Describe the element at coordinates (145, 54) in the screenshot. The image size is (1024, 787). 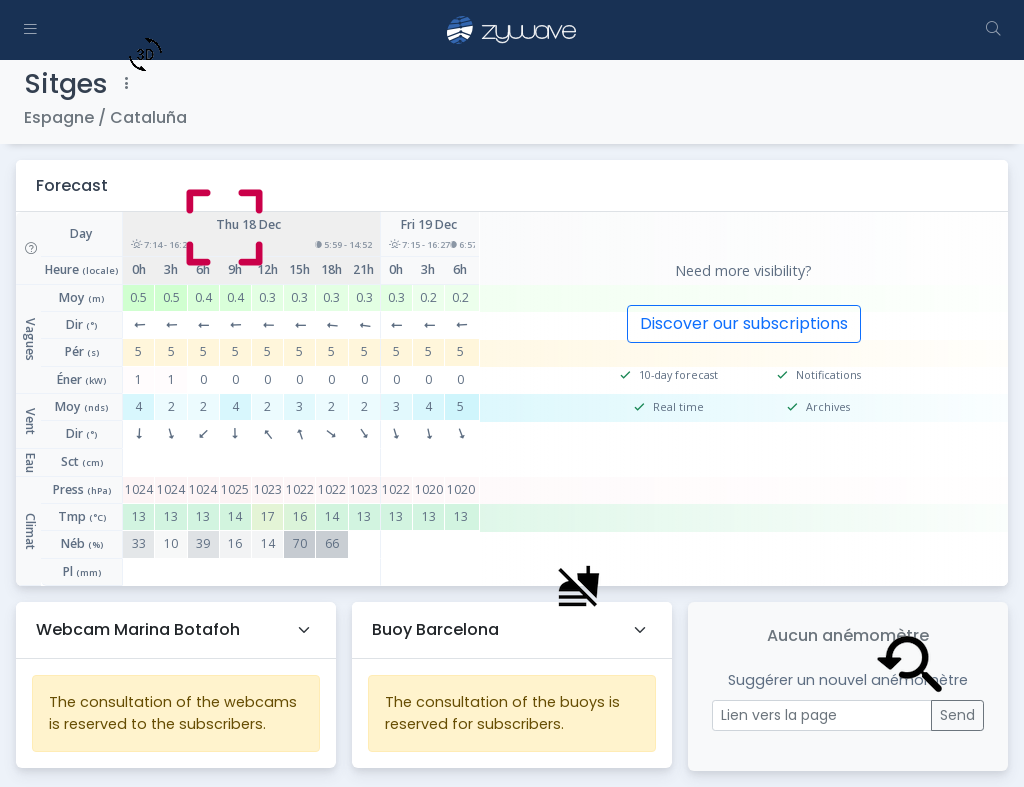
I see `rotate object in 3D view` at that location.